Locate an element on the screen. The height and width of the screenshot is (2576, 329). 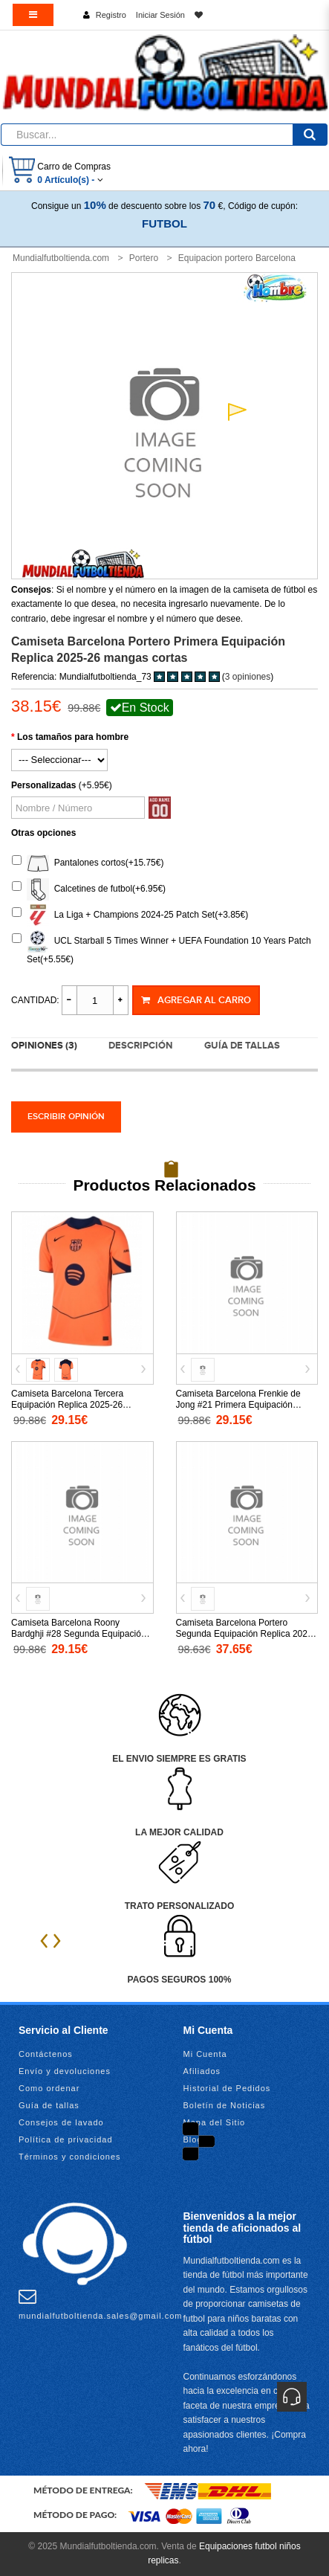
view or edit source code is located at coordinates (51, 1941).